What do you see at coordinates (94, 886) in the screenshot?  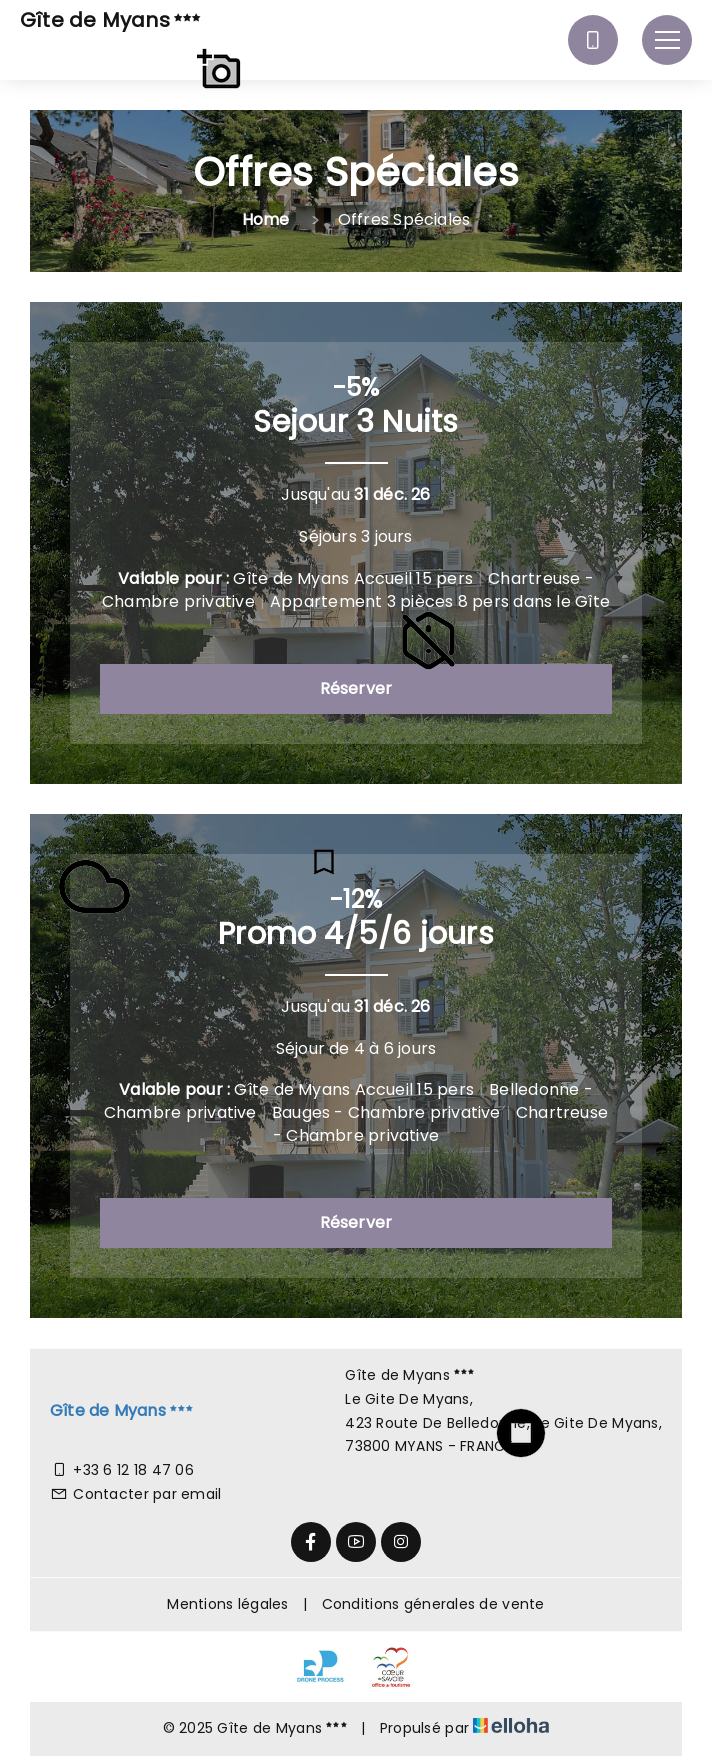 I see `access cloud storage` at bounding box center [94, 886].